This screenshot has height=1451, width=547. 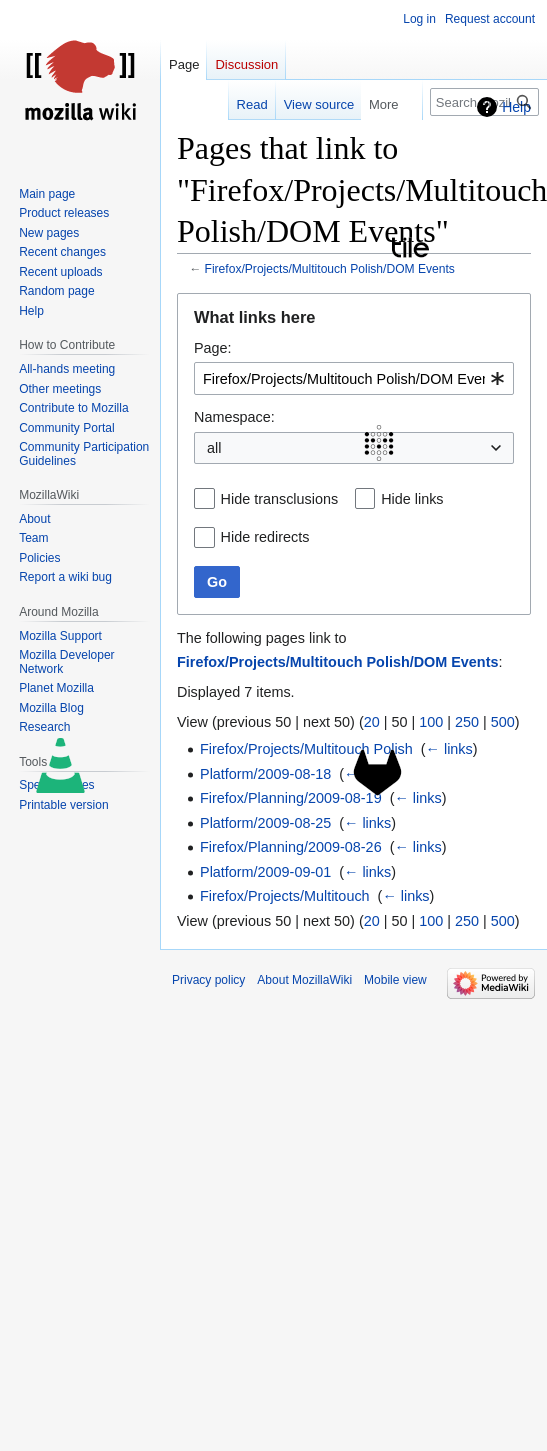 What do you see at coordinates (410, 247) in the screenshot?
I see `open the Tile app to locate your items` at bounding box center [410, 247].